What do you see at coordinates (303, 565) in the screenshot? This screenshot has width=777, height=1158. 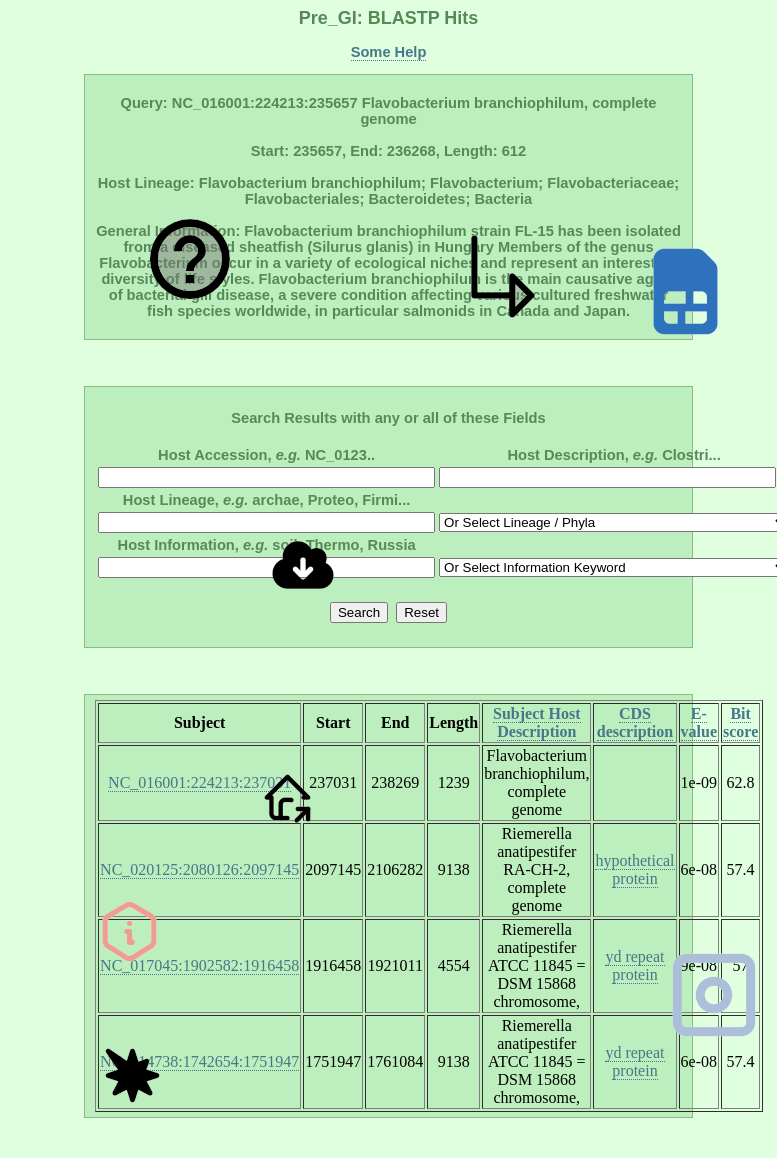 I see `download file from cloud storage` at bounding box center [303, 565].